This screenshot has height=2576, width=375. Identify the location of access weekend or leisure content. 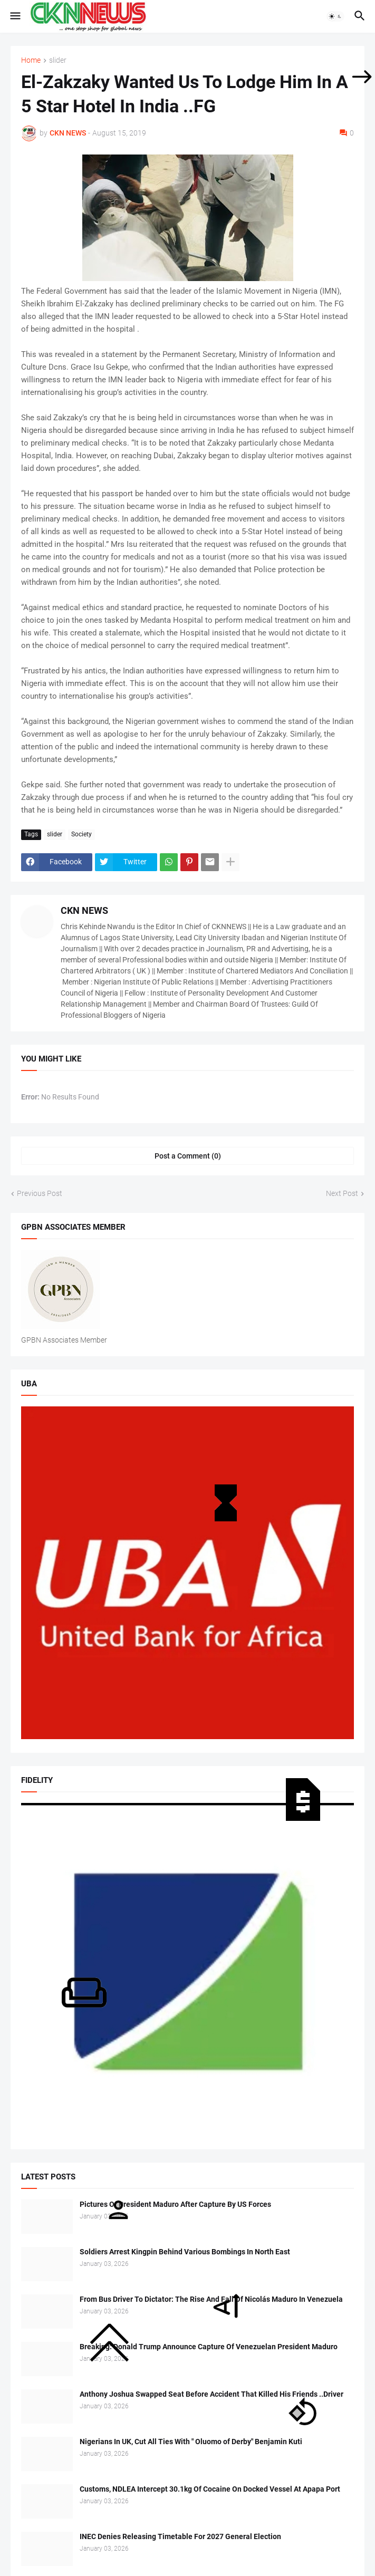
(84, 1992).